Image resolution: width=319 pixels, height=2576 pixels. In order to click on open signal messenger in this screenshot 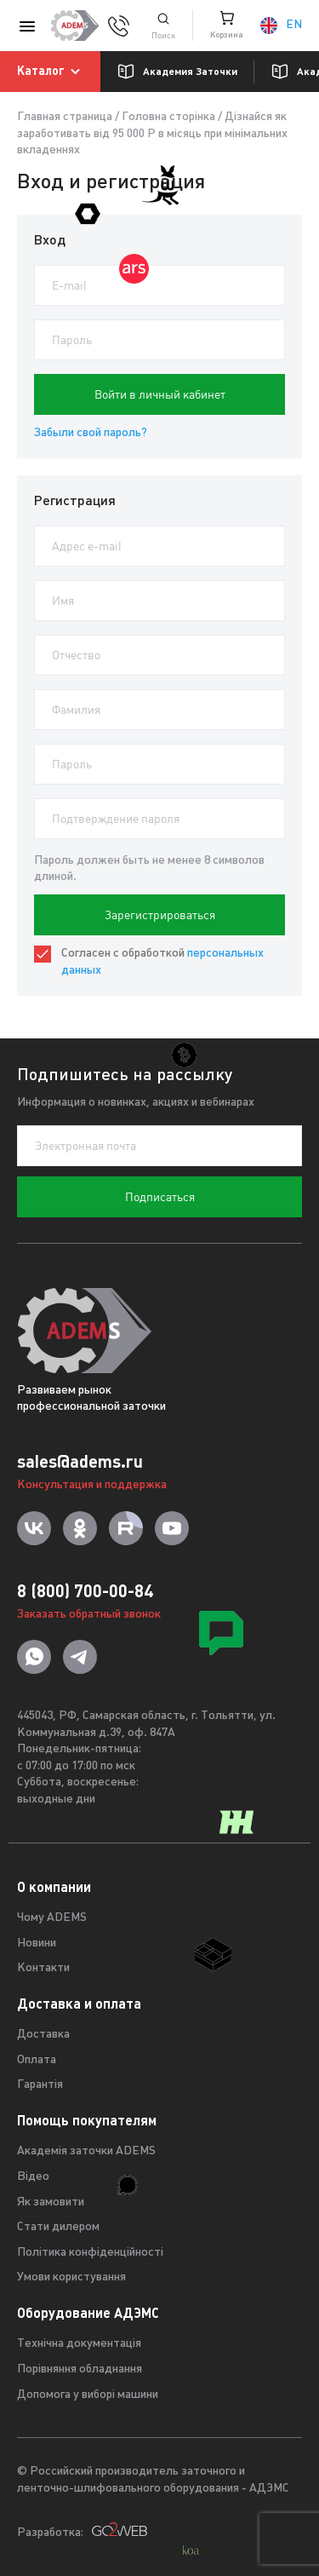, I will do `click(128, 2185)`.